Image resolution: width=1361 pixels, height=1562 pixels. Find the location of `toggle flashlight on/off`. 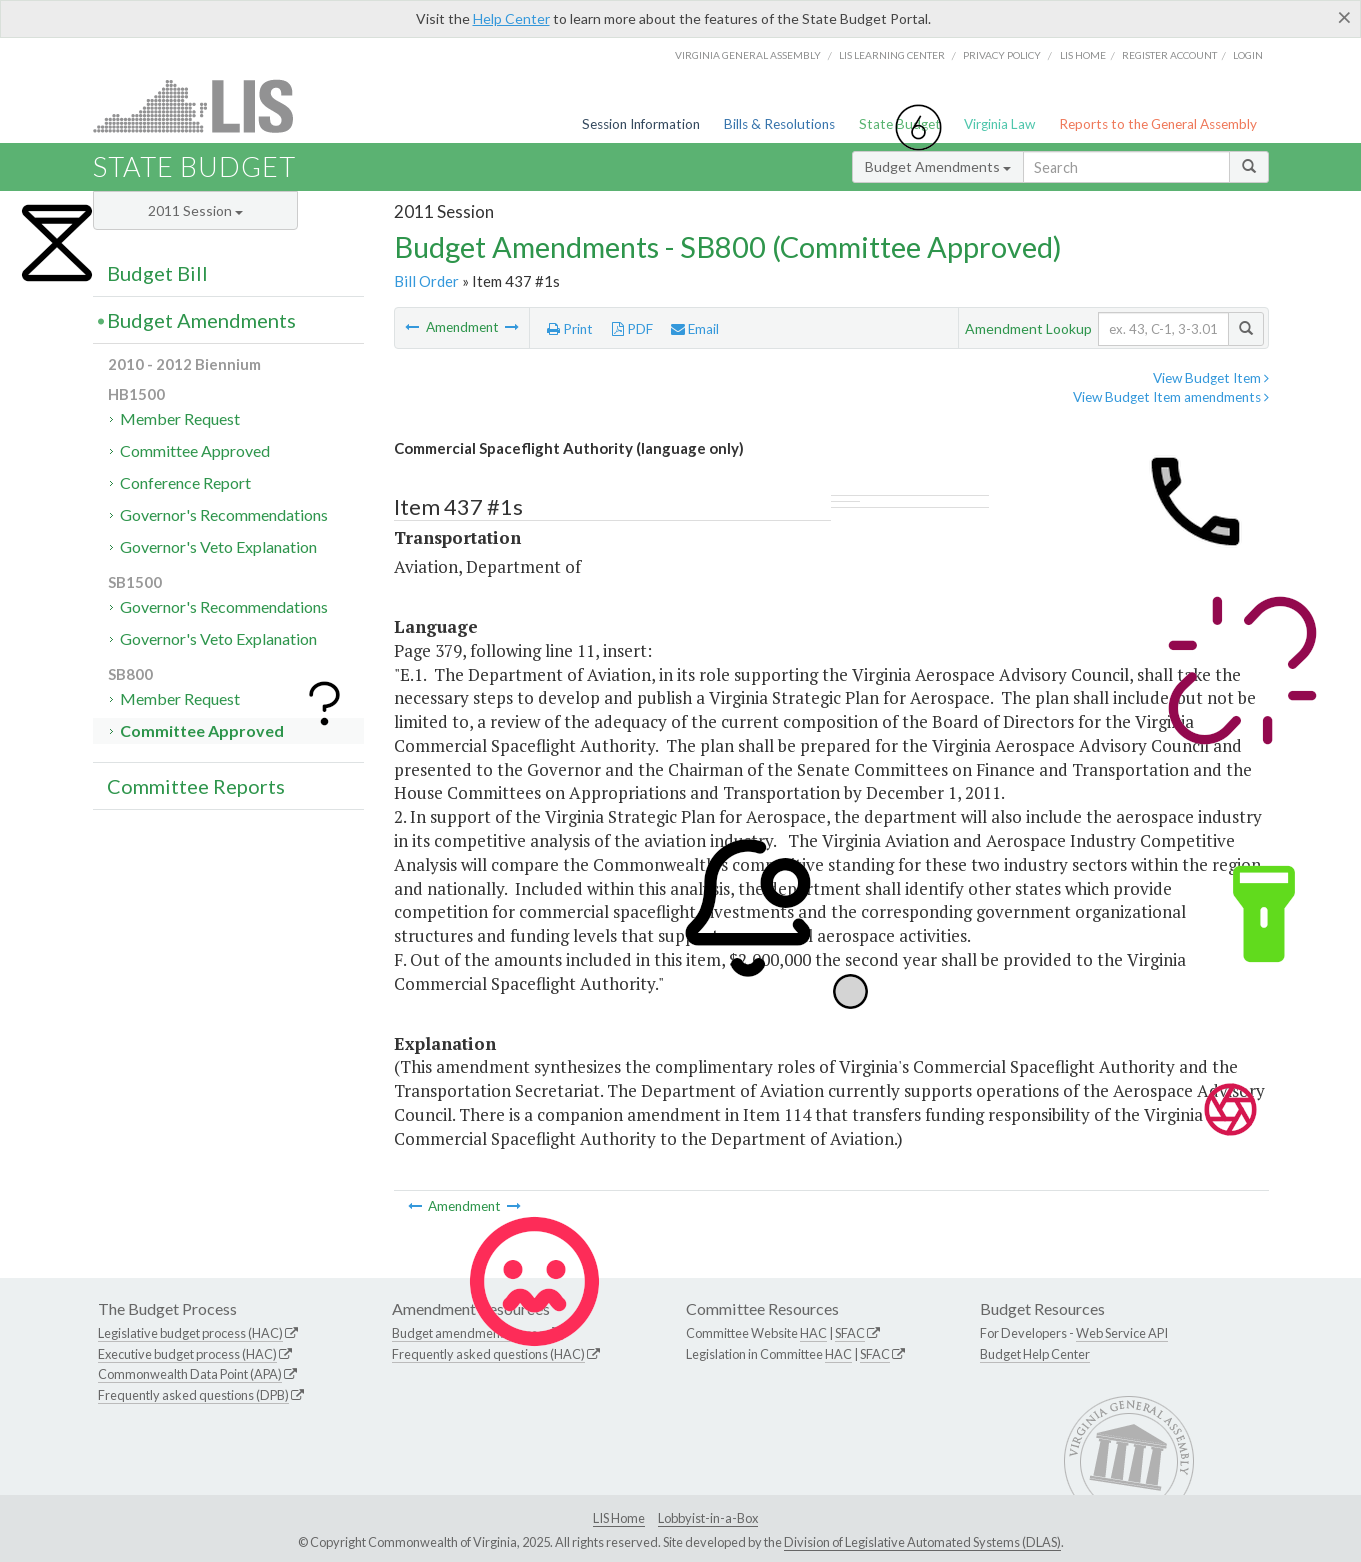

toggle flashlight on/off is located at coordinates (1264, 914).